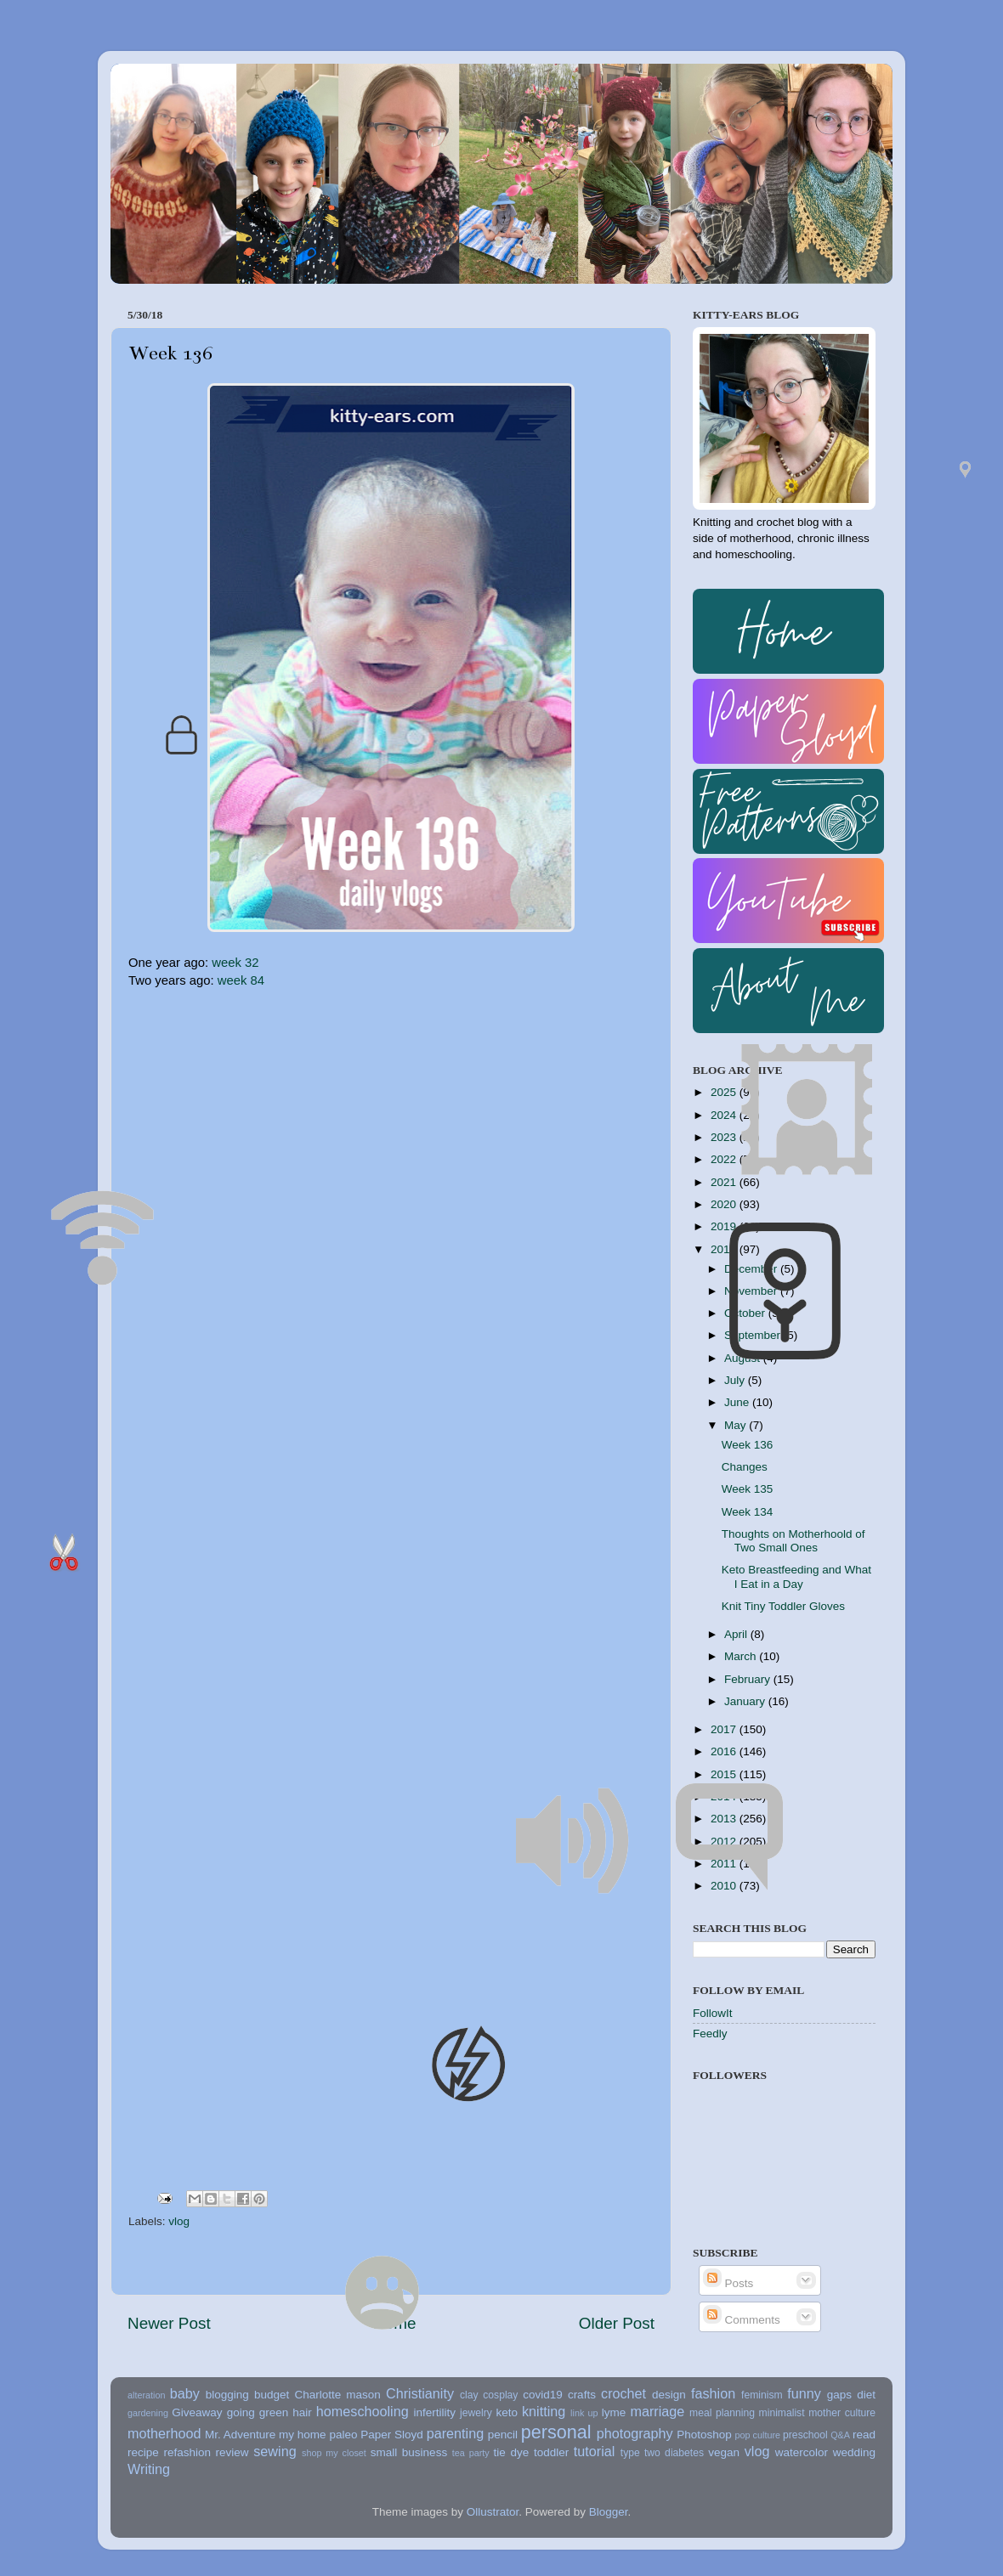  I want to click on indicates volume is set to high, so click(575, 1840).